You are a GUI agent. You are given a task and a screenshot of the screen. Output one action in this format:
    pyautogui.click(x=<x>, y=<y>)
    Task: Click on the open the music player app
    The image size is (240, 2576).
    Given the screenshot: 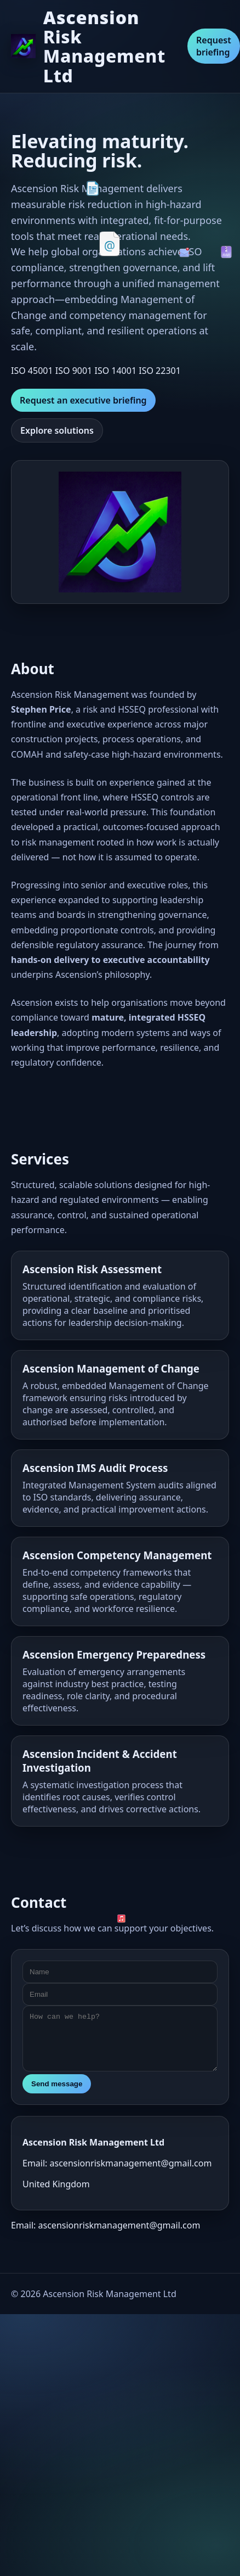 What is the action you would take?
    pyautogui.click(x=121, y=1918)
    